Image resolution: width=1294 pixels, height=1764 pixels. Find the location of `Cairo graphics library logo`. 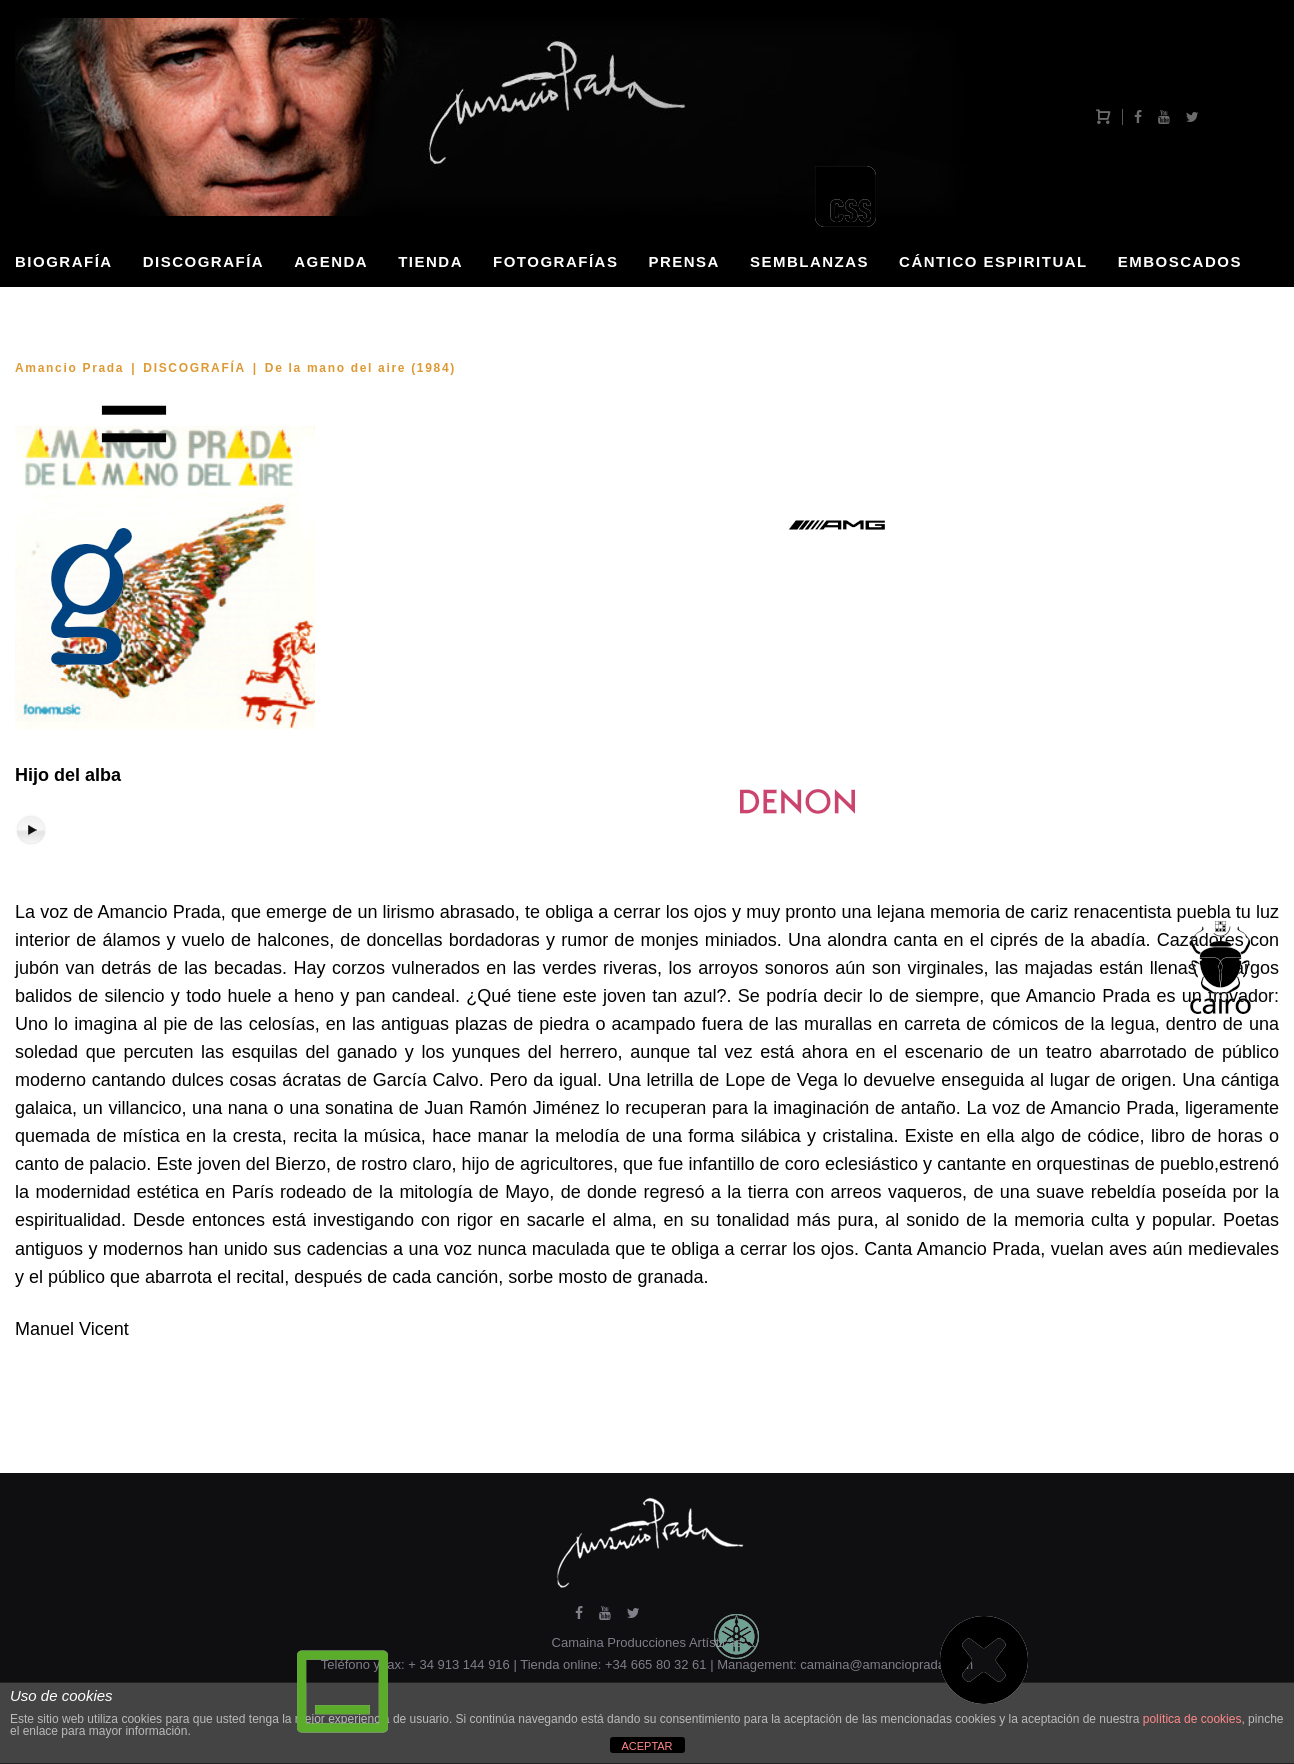

Cairo graphics library logo is located at coordinates (1220, 967).